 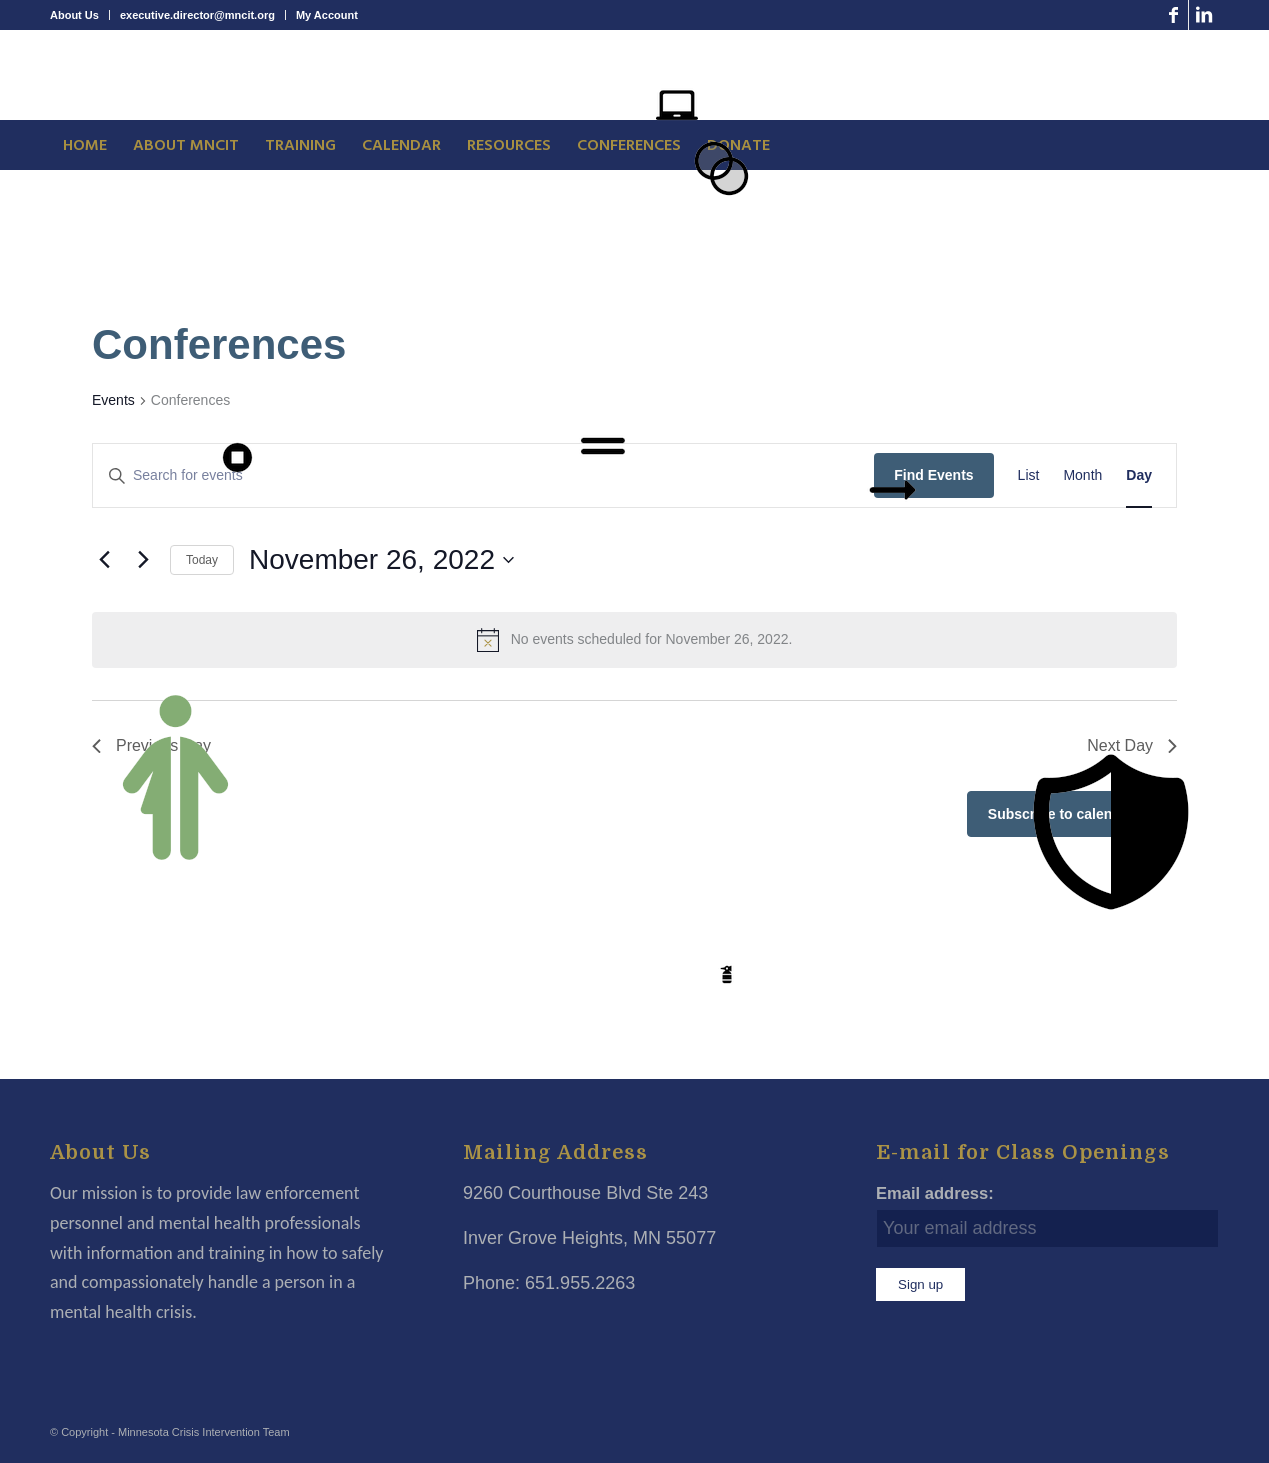 I want to click on access chromebook or laptop settings, so click(x=677, y=106).